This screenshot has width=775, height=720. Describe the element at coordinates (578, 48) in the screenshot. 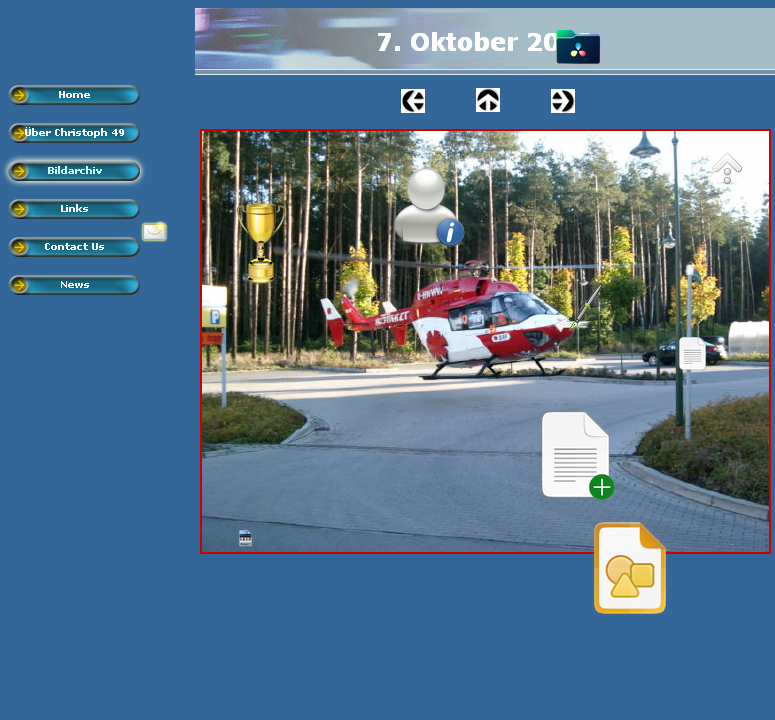

I see `open davinci resolve project files folder` at that location.